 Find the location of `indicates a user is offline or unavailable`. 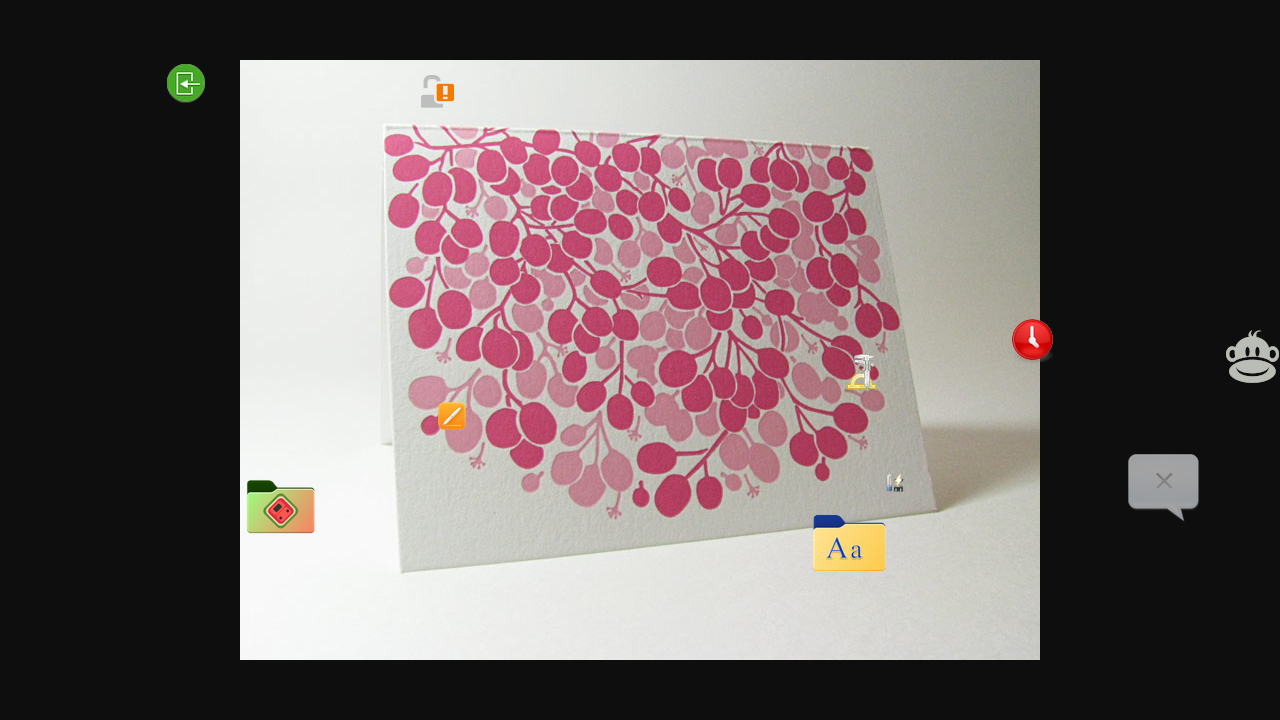

indicates a user is offline or unavailable is located at coordinates (1164, 487).